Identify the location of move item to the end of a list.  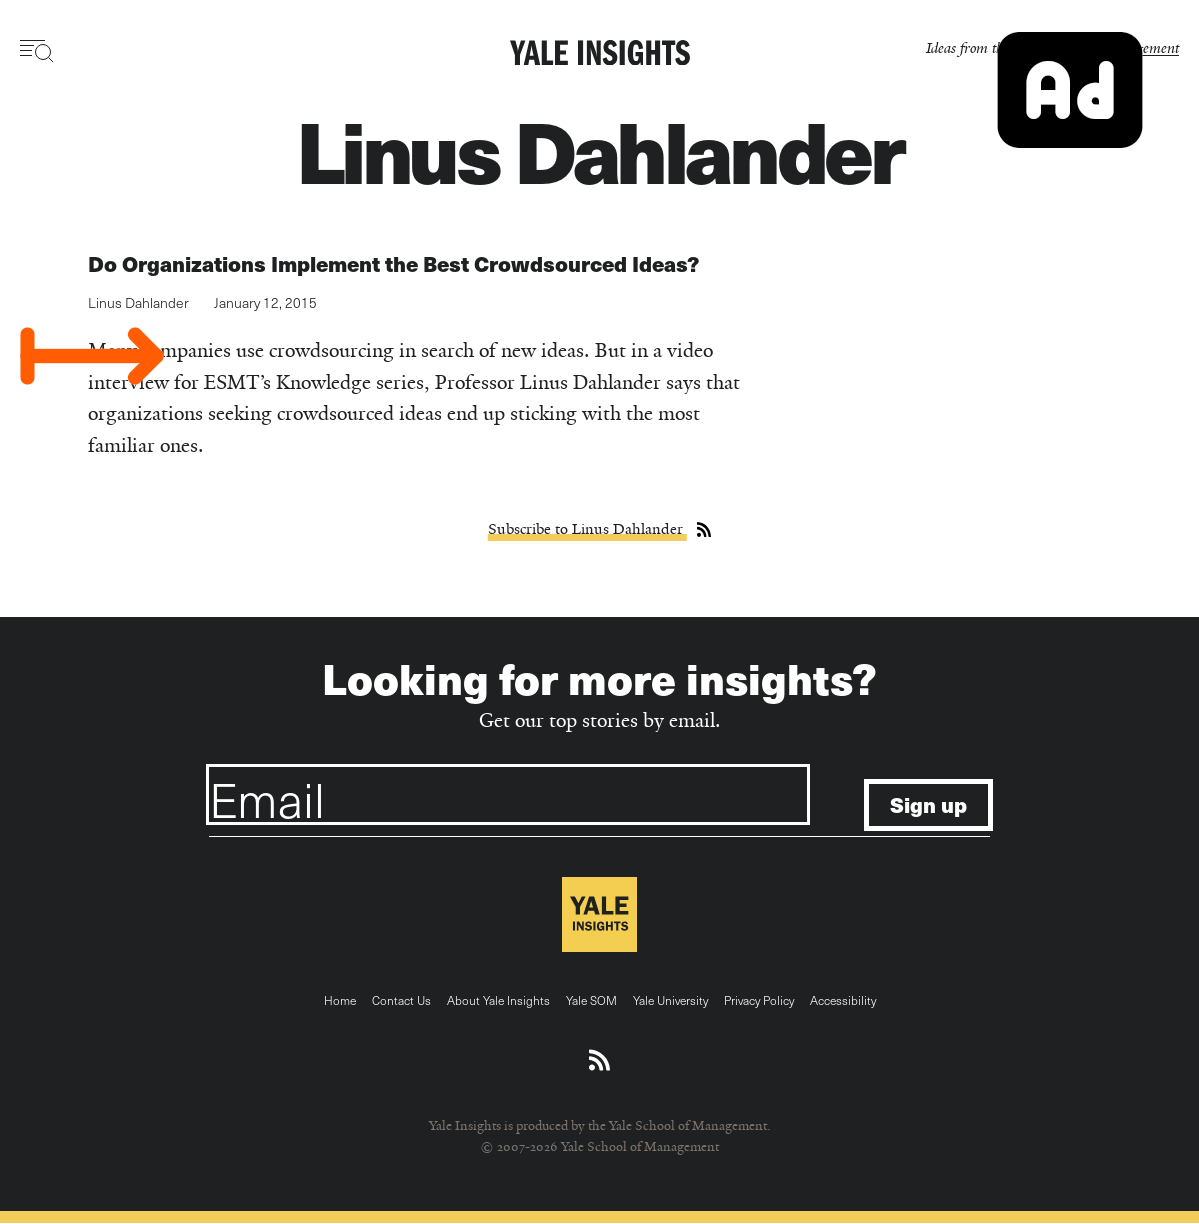
(92, 356).